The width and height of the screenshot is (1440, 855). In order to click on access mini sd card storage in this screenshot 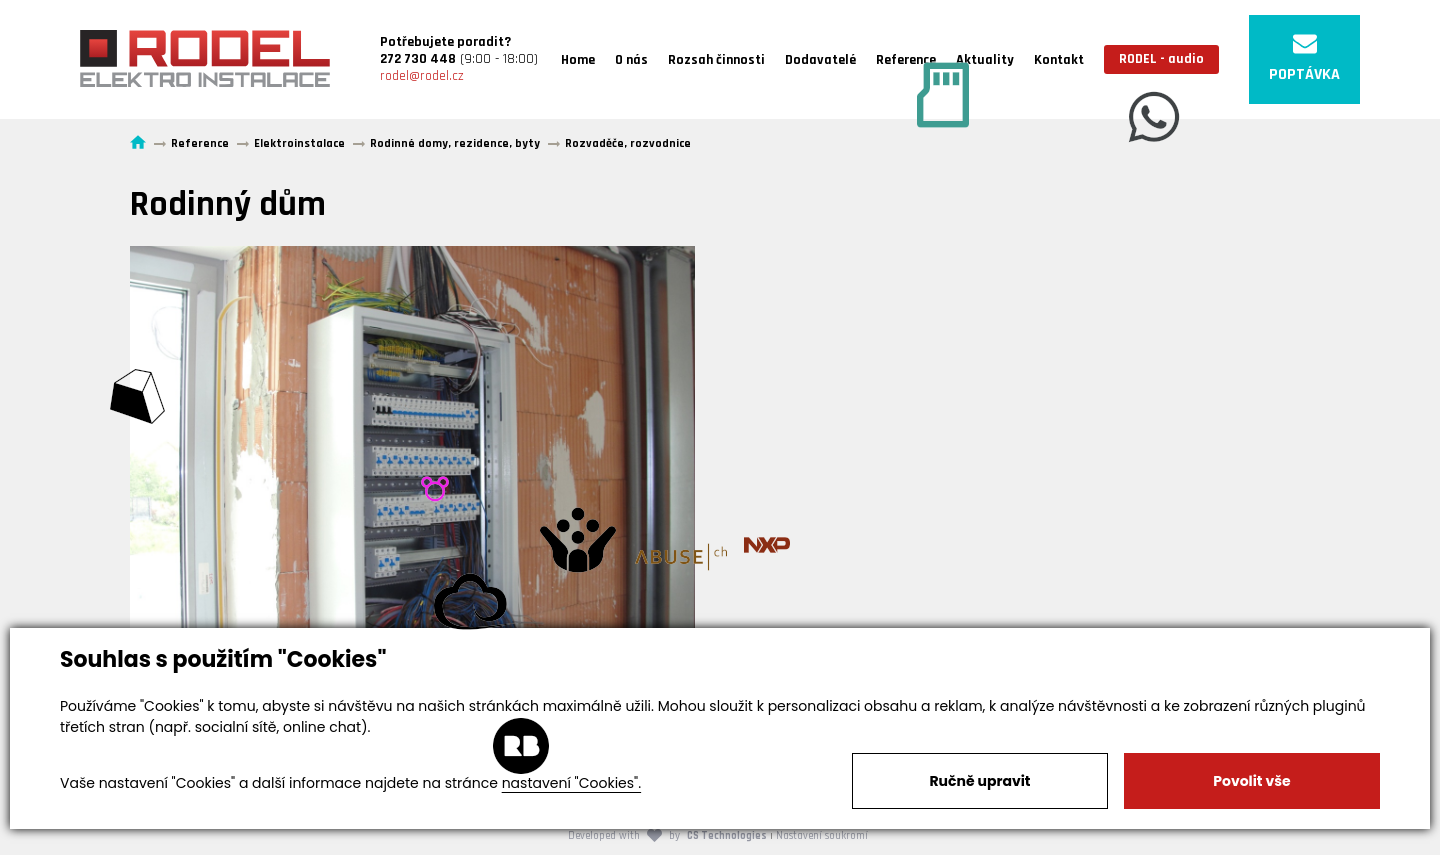, I will do `click(943, 95)`.